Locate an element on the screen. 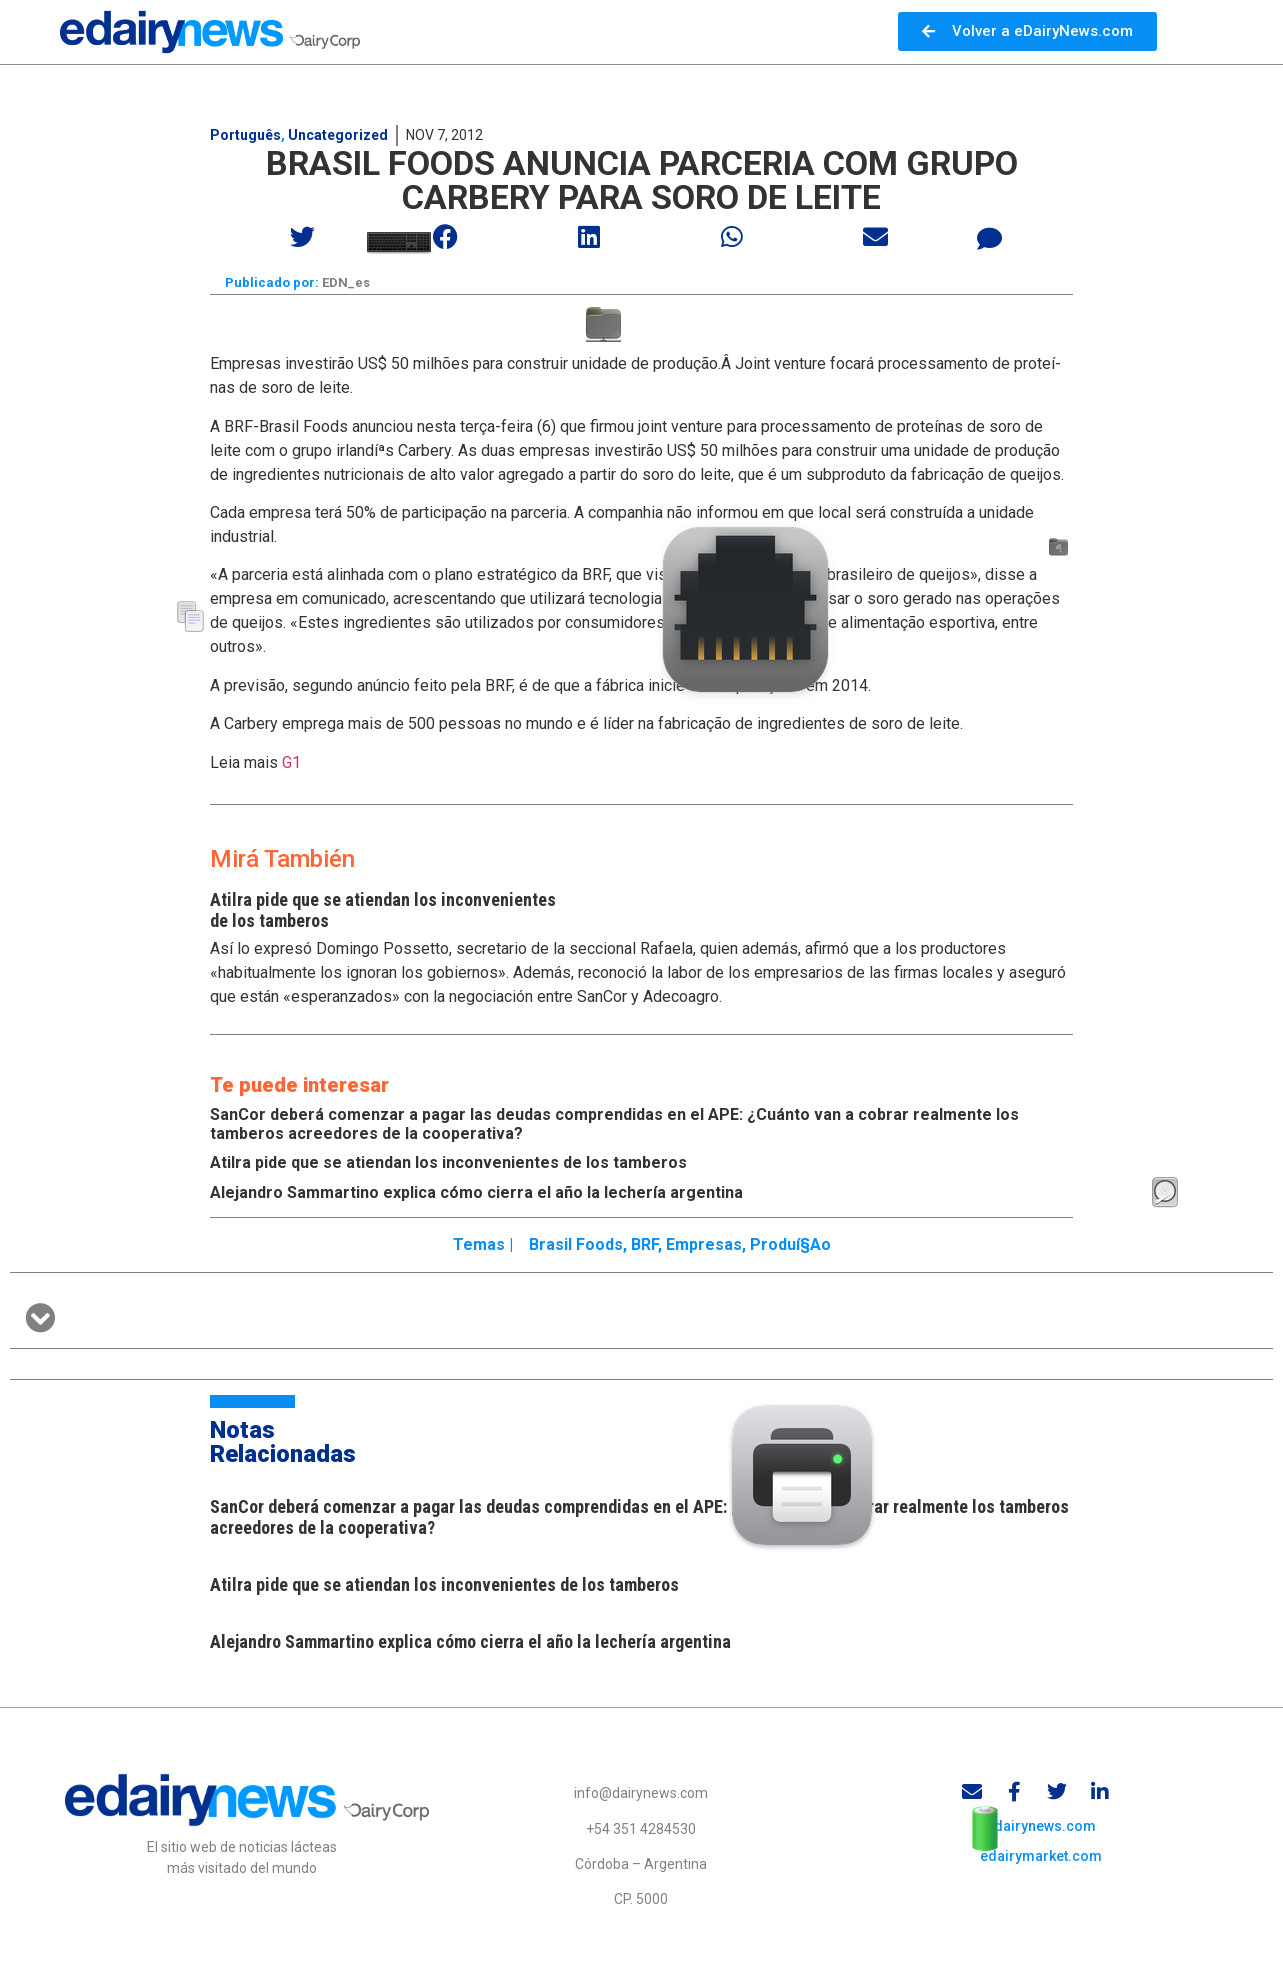 This screenshot has height=1971, width=1283. open insync cloud sync folder is located at coordinates (1058, 546).